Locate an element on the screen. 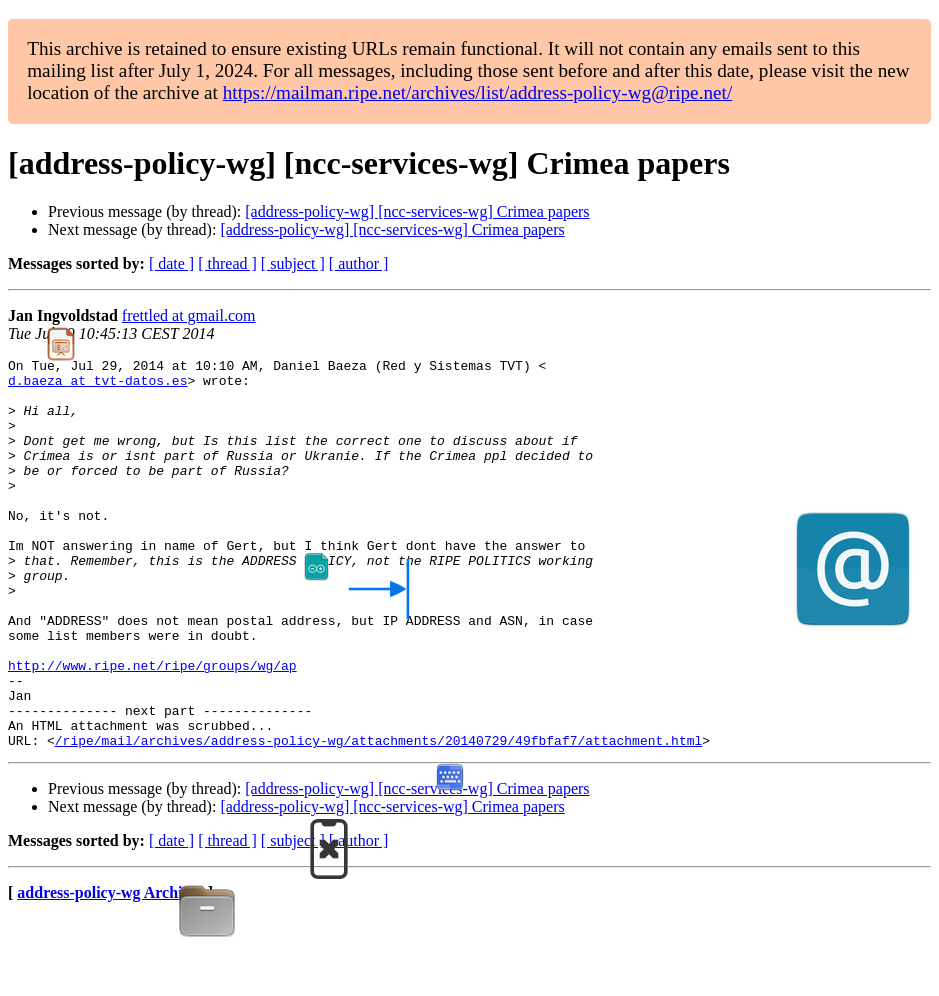 The width and height of the screenshot is (939, 996). access keyboard and input device settings is located at coordinates (450, 777).